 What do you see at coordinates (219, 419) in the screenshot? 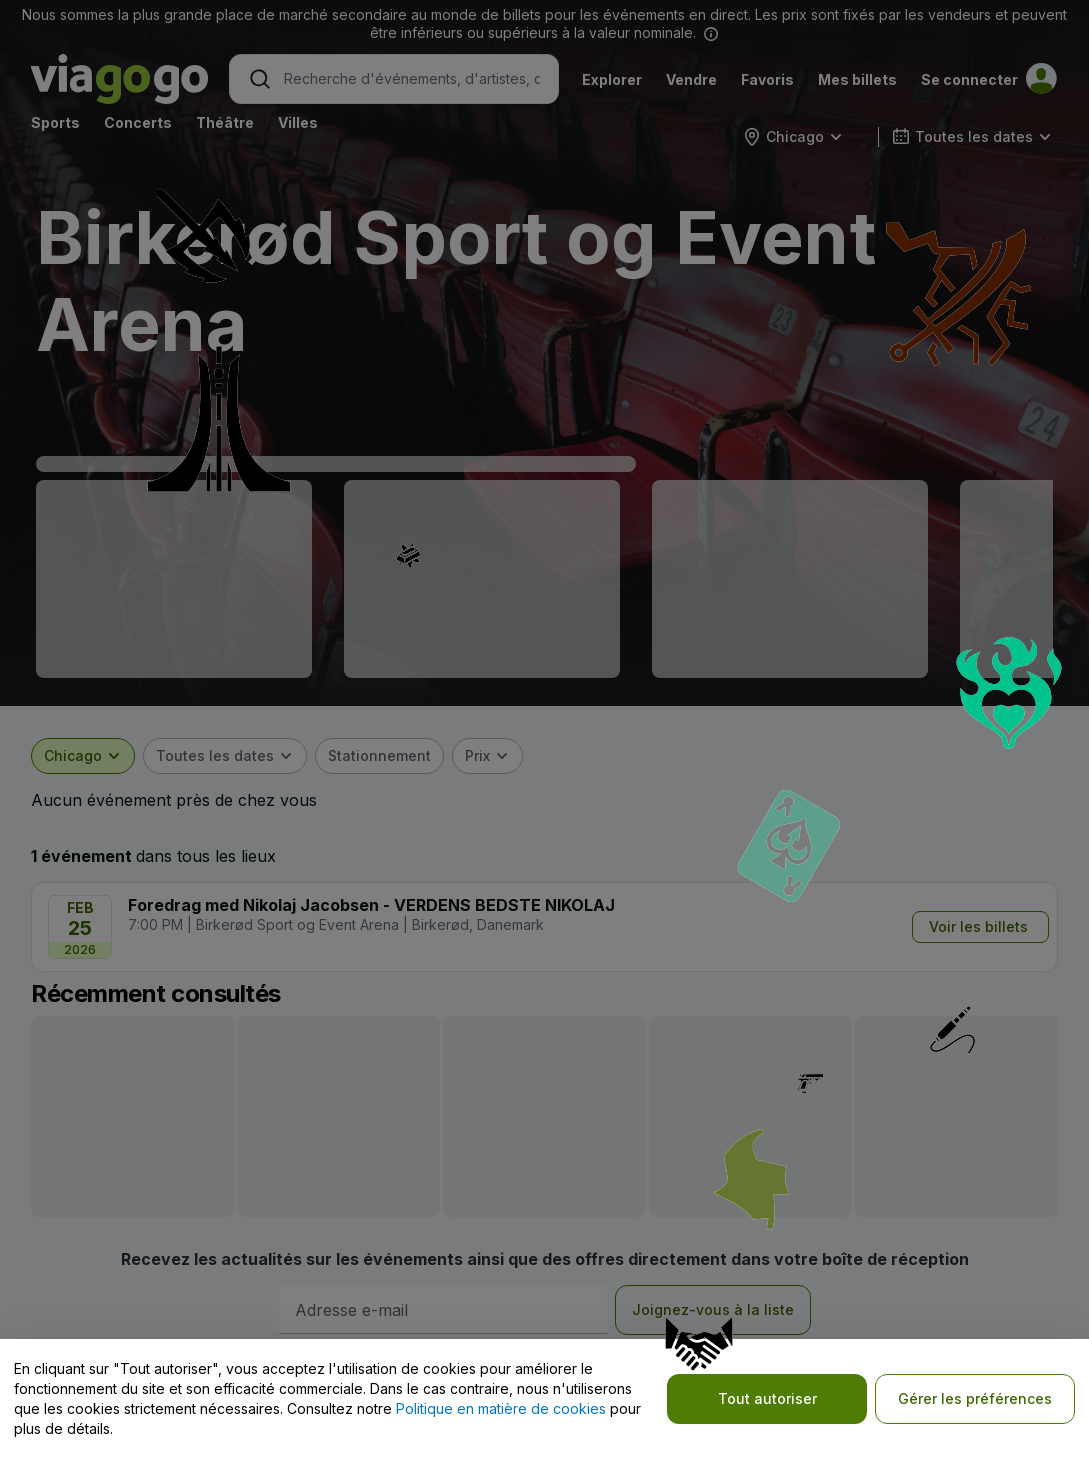
I see `view memorial or monument location` at bounding box center [219, 419].